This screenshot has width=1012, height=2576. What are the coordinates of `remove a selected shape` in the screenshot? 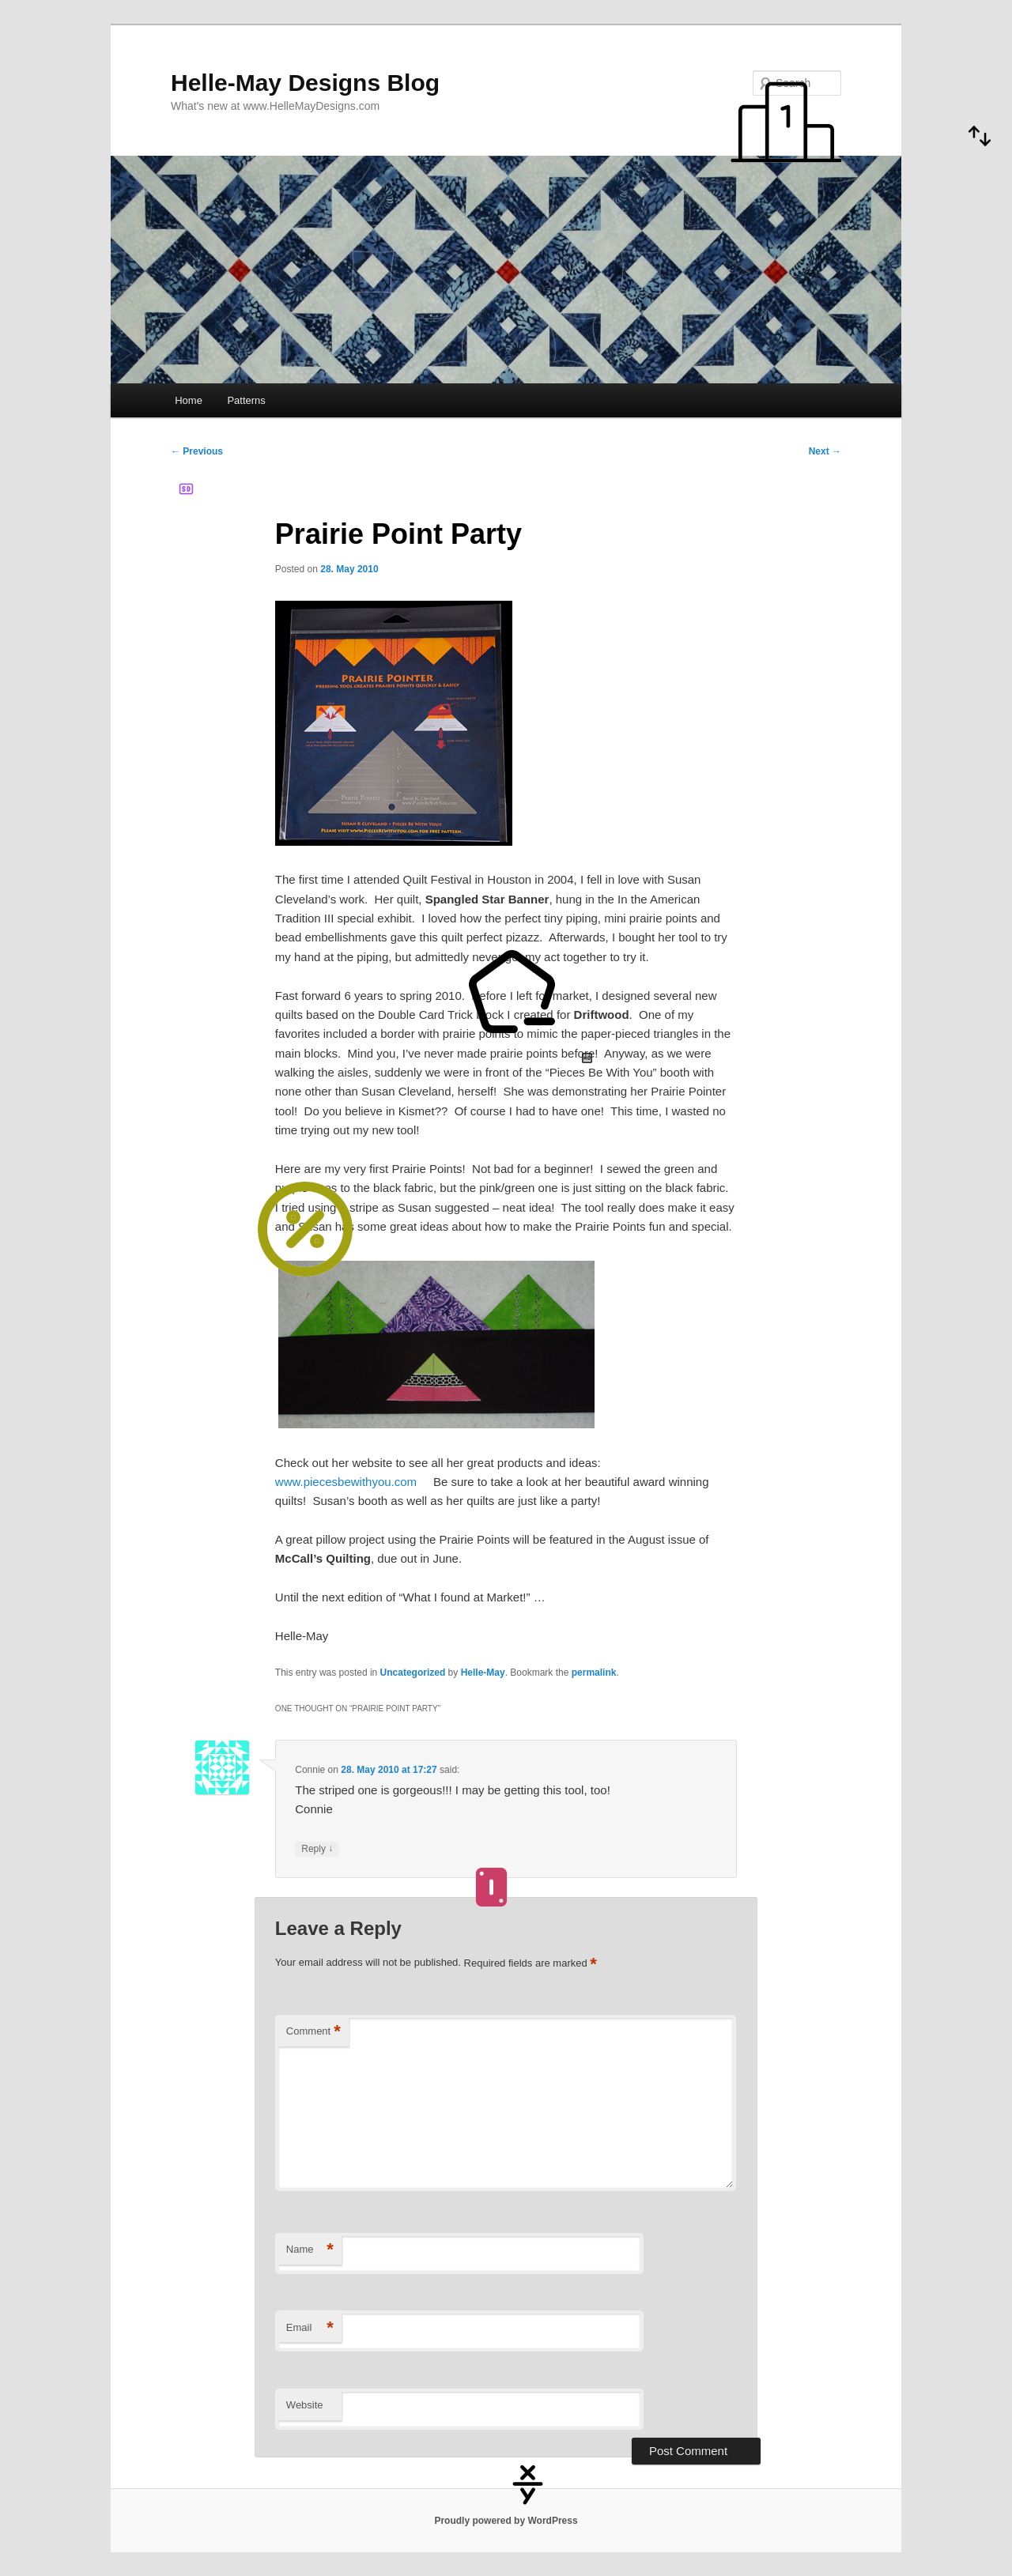 It's located at (512, 994).